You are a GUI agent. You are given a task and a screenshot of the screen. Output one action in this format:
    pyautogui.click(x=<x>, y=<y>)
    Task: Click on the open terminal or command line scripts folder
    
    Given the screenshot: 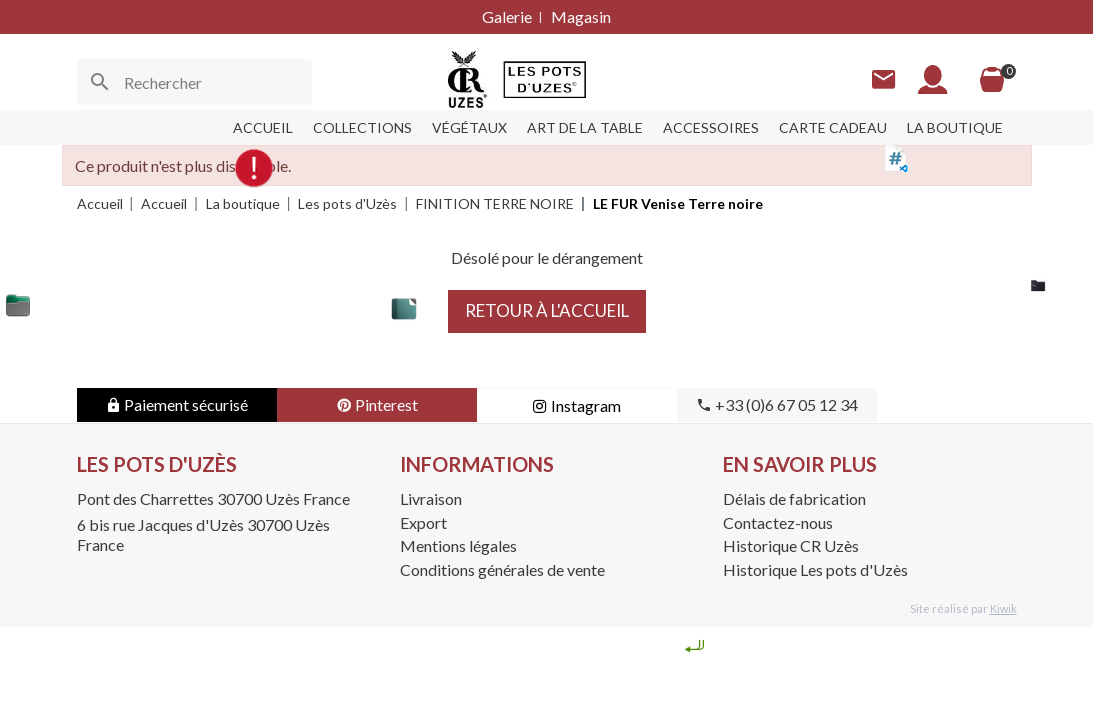 What is the action you would take?
    pyautogui.click(x=1038, y=286)
    